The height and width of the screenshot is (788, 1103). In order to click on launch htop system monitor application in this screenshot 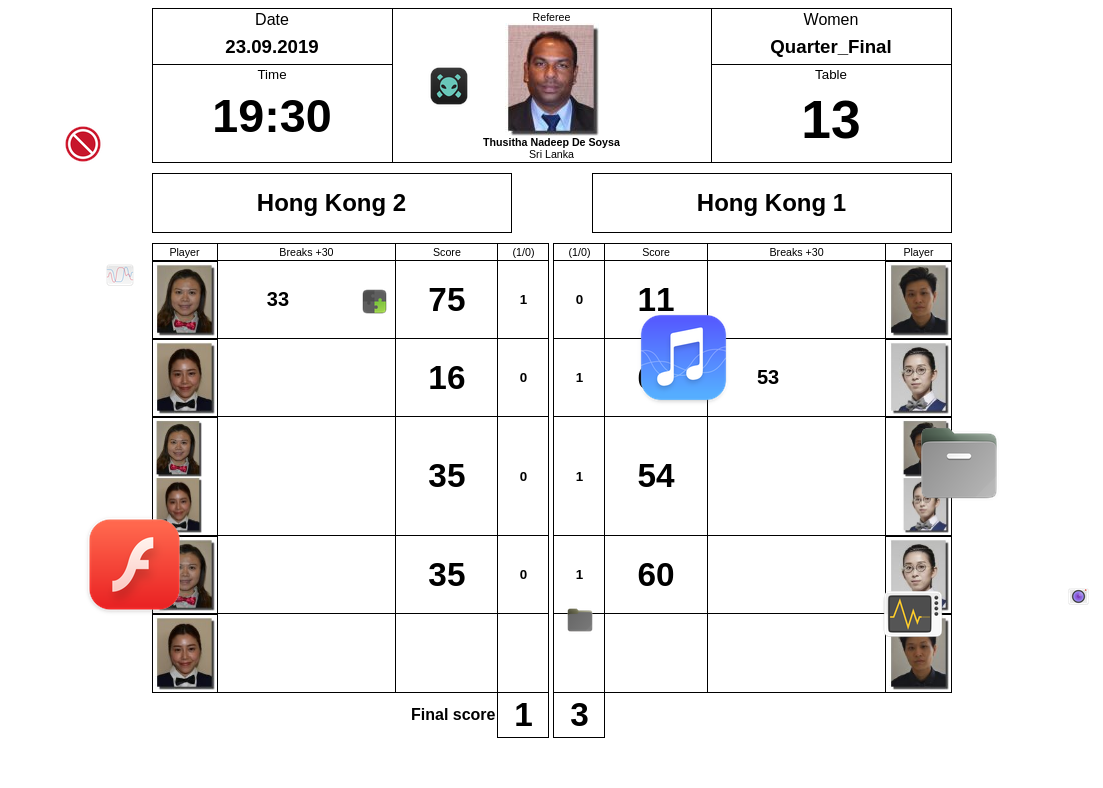, I will do `click(913, 614)`.